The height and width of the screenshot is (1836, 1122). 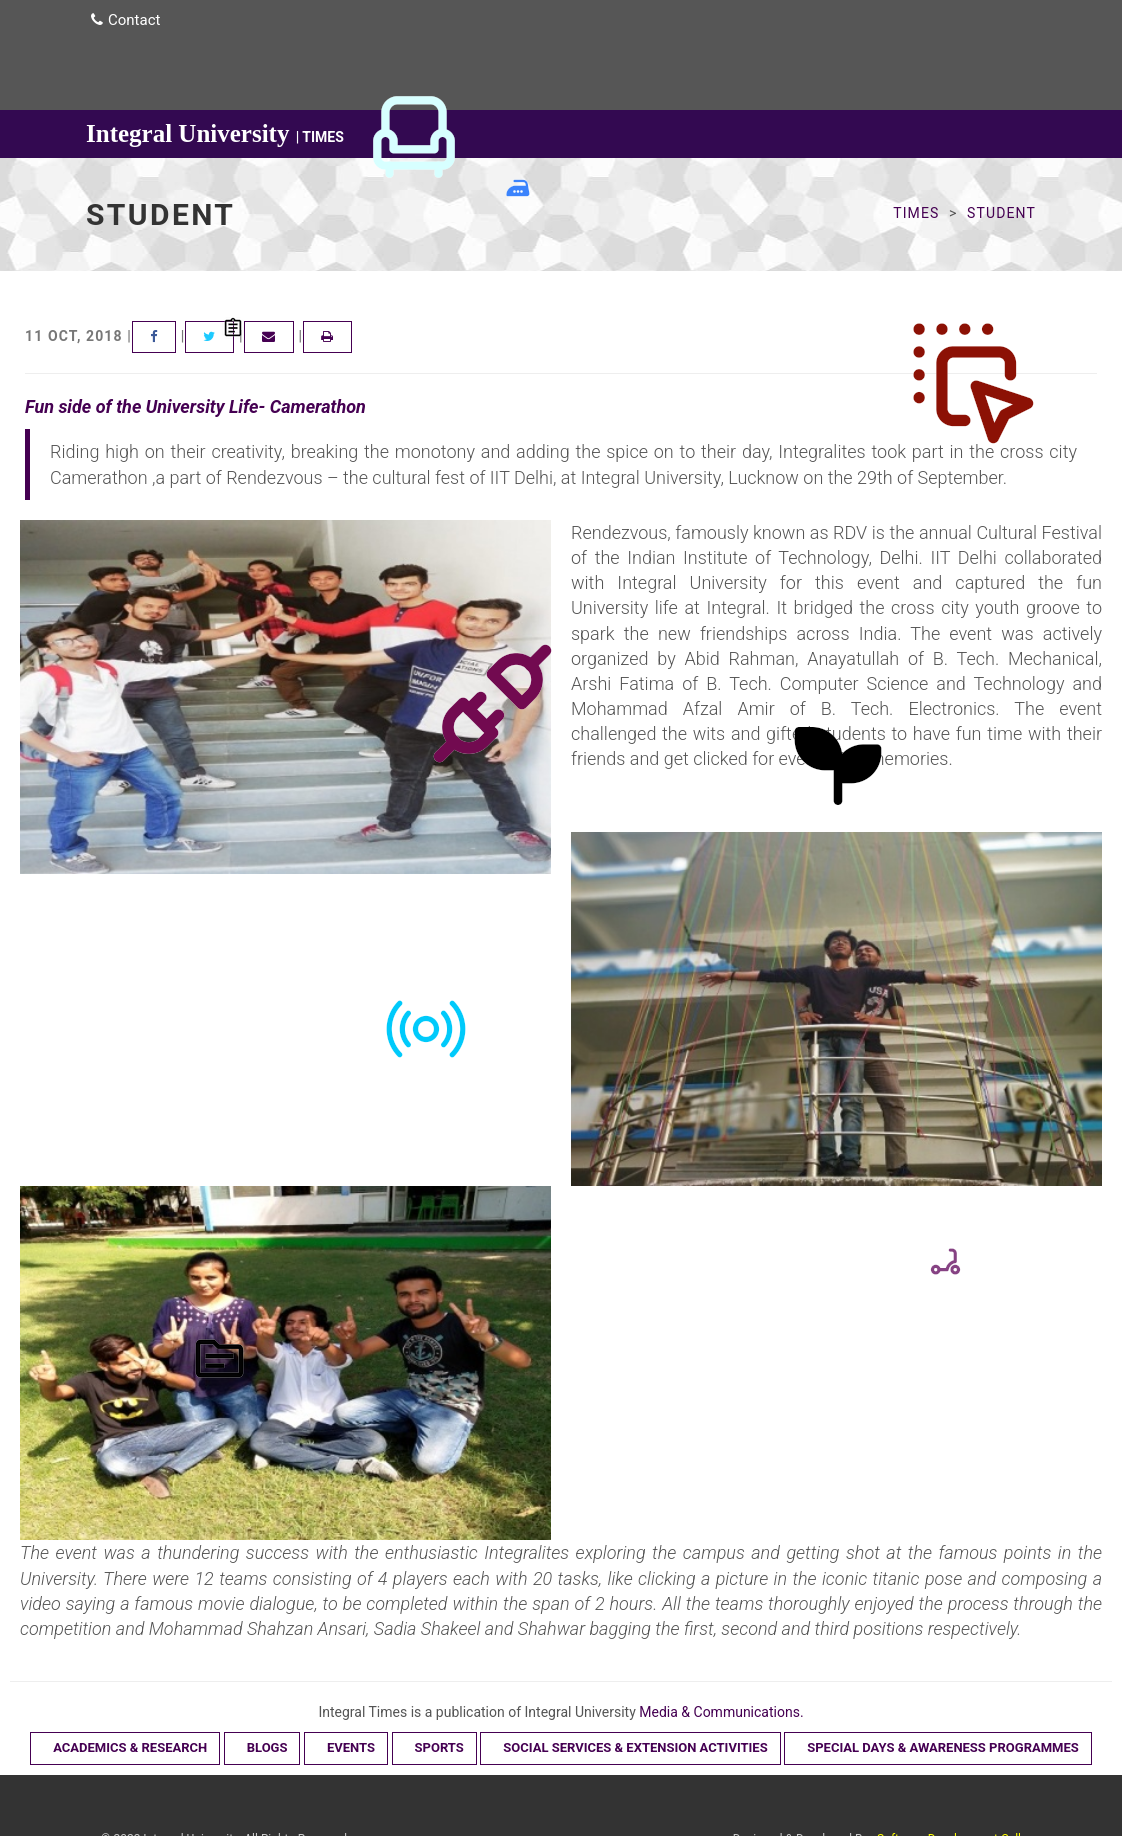 What do you see at coordinates (518, 188) in the screenshot?
I see `select ironing or steam press setting` at bounding box center [518, 188].